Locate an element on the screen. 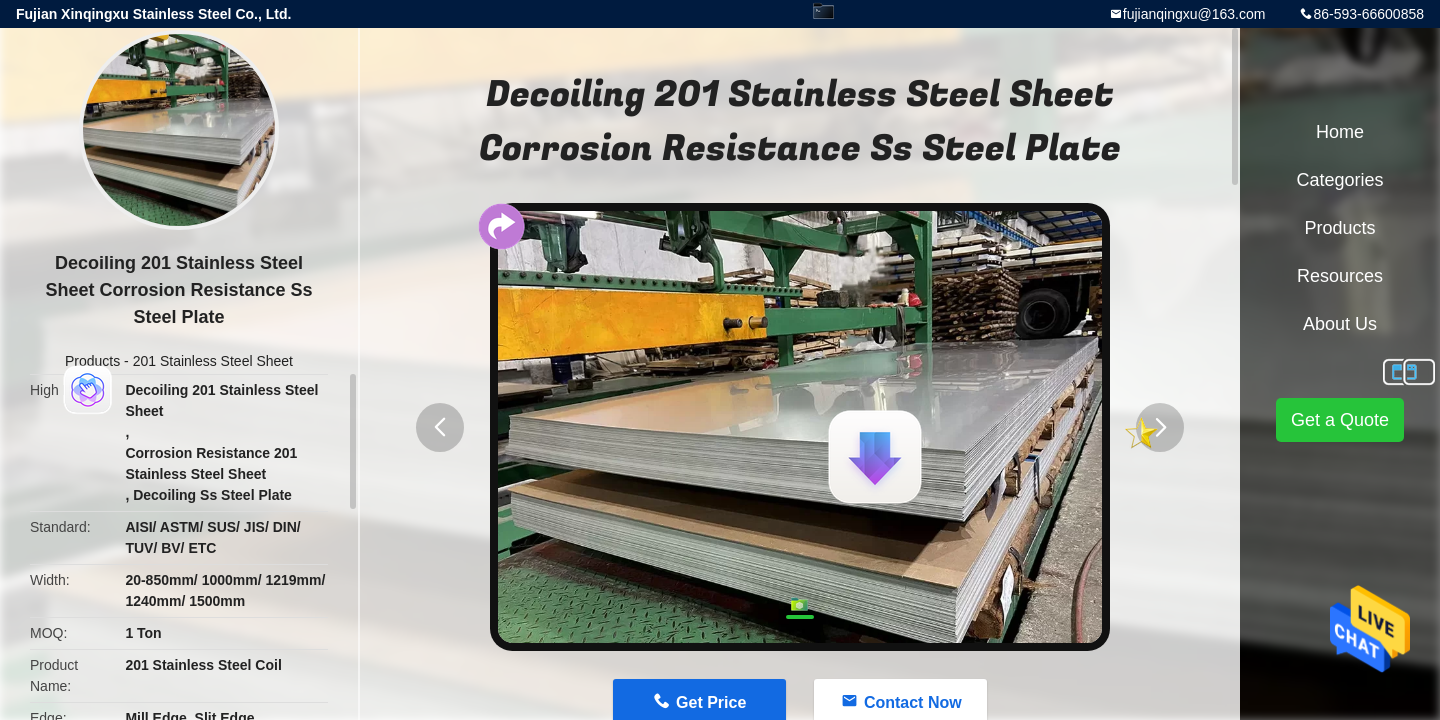 Image resolution: width=1440 pixels, height=720 pixels. open game jolt games folder is located at coordinates (799, 604).